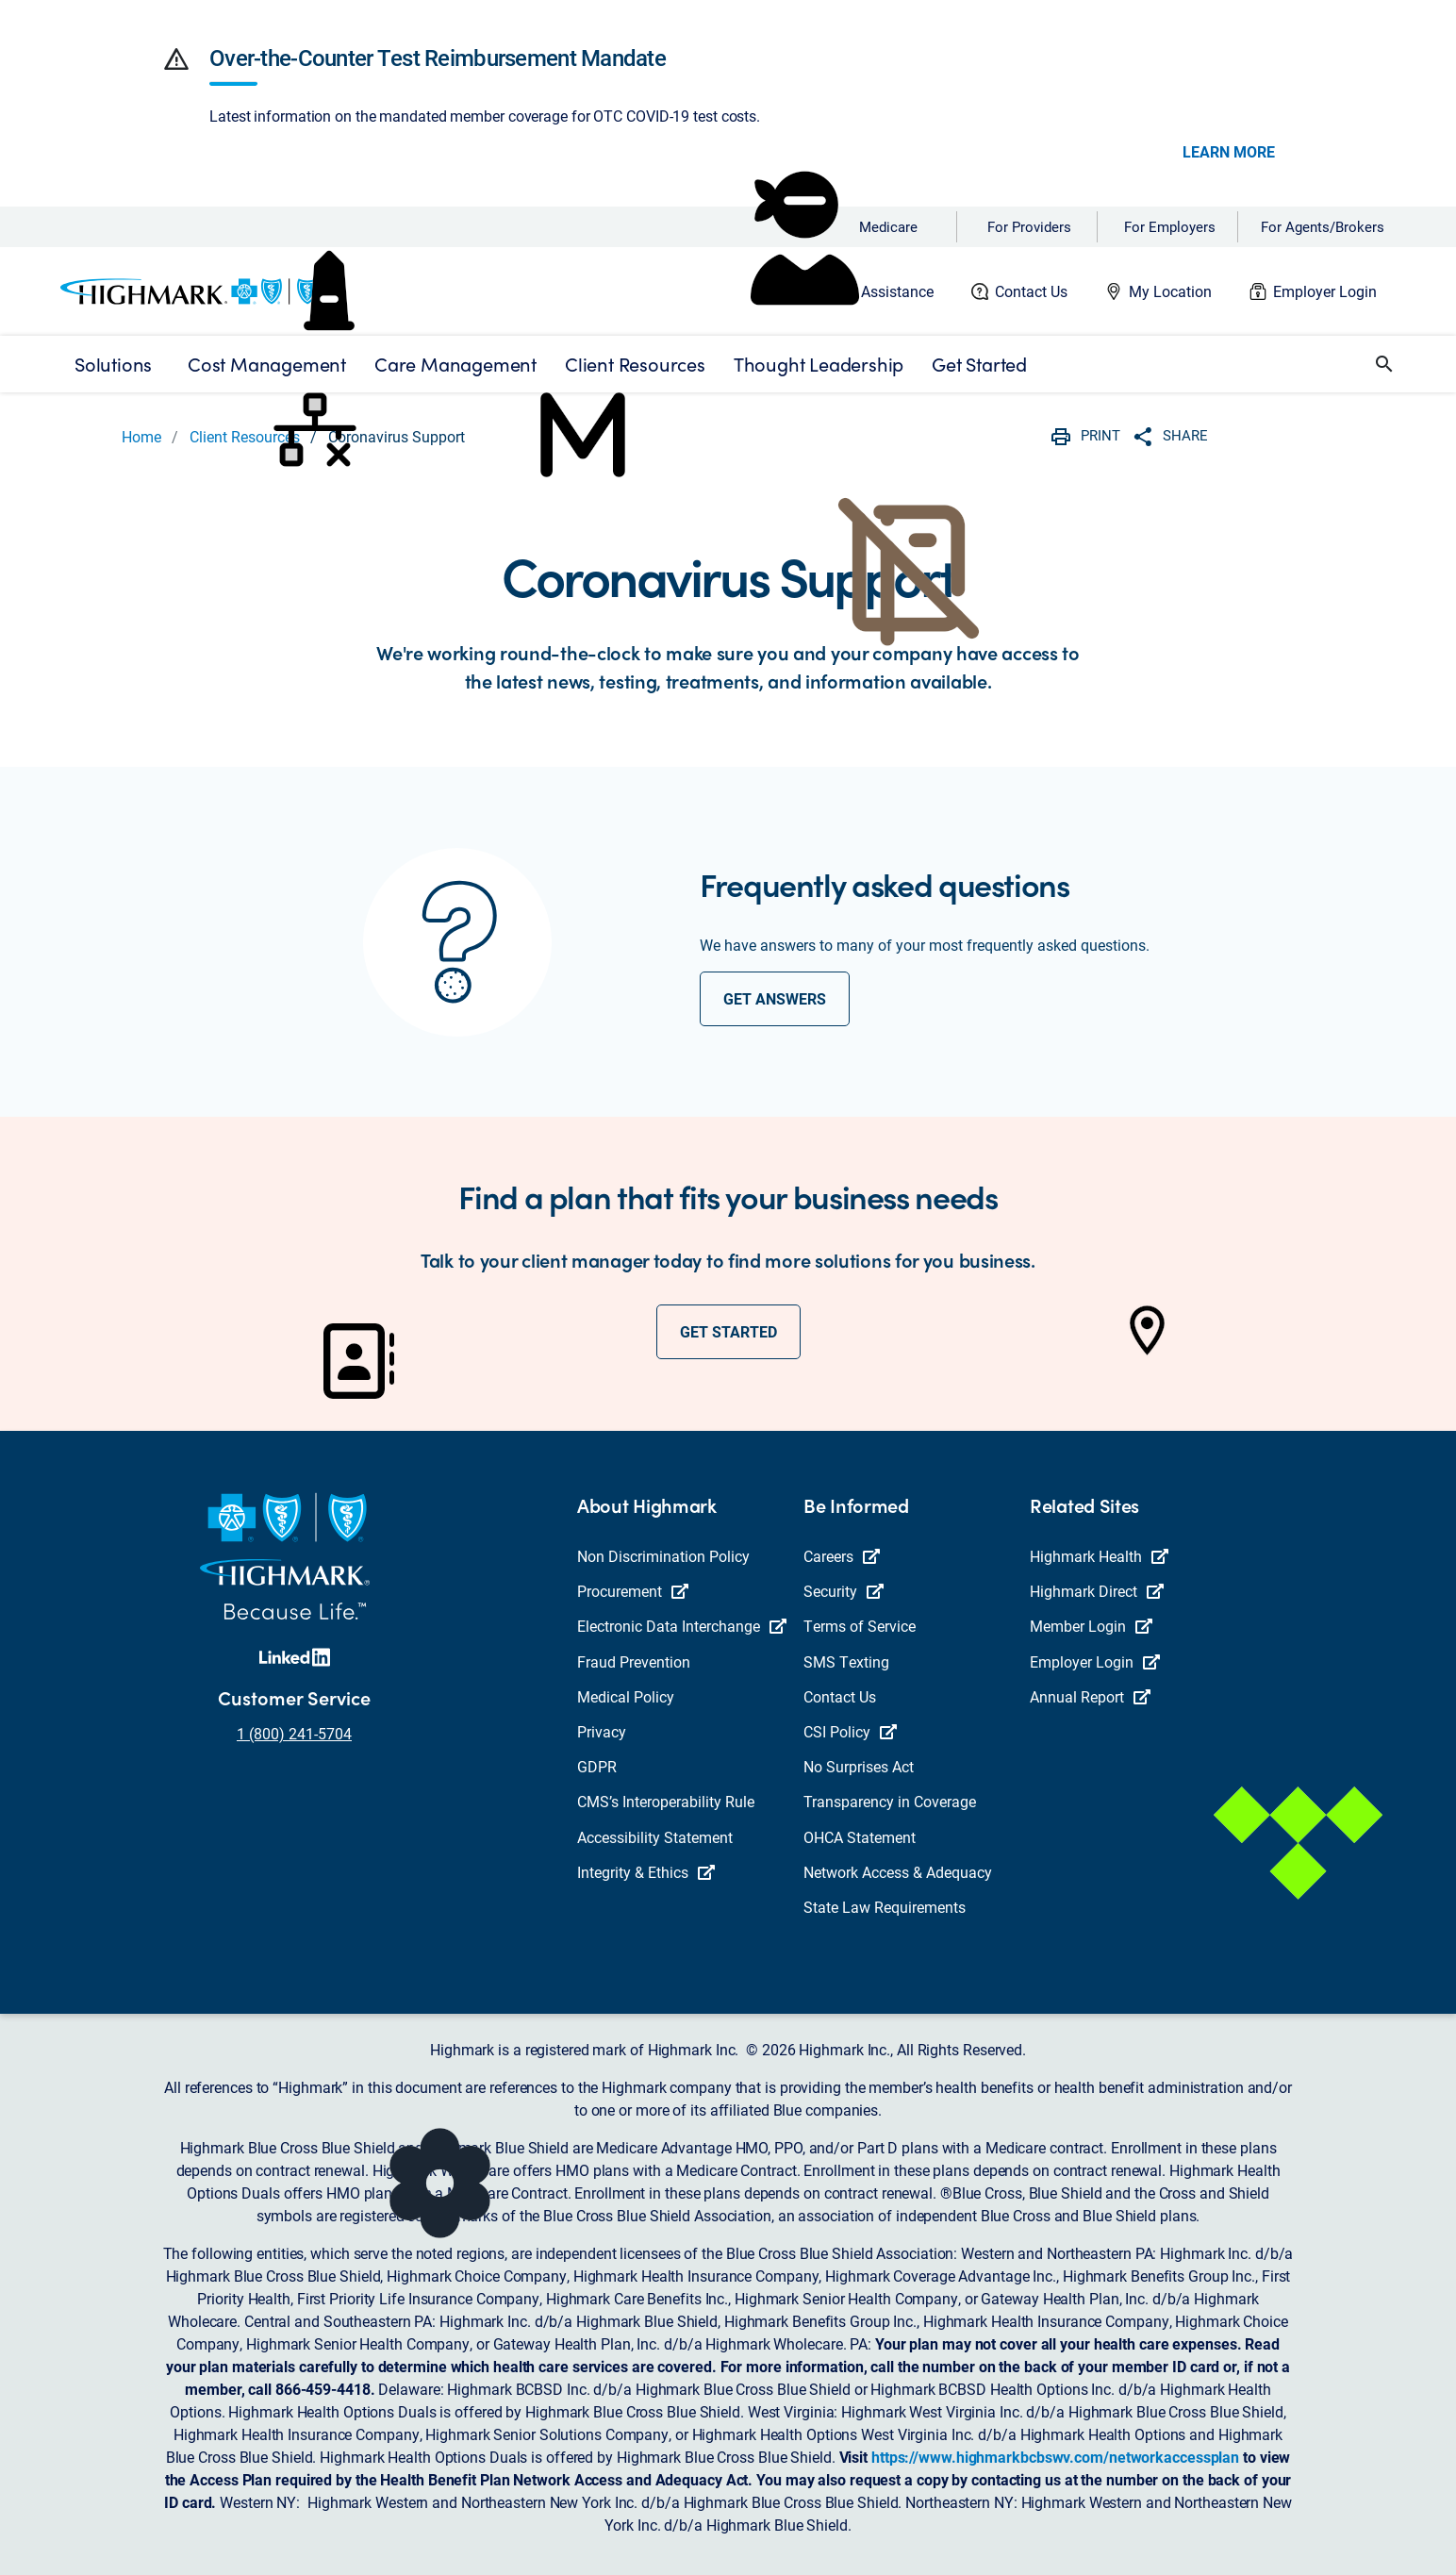  What do you see at coordinates (583, 435) in the screenshot?
I see `indicates items starting with the letter M` at bounding box center [583, 435].